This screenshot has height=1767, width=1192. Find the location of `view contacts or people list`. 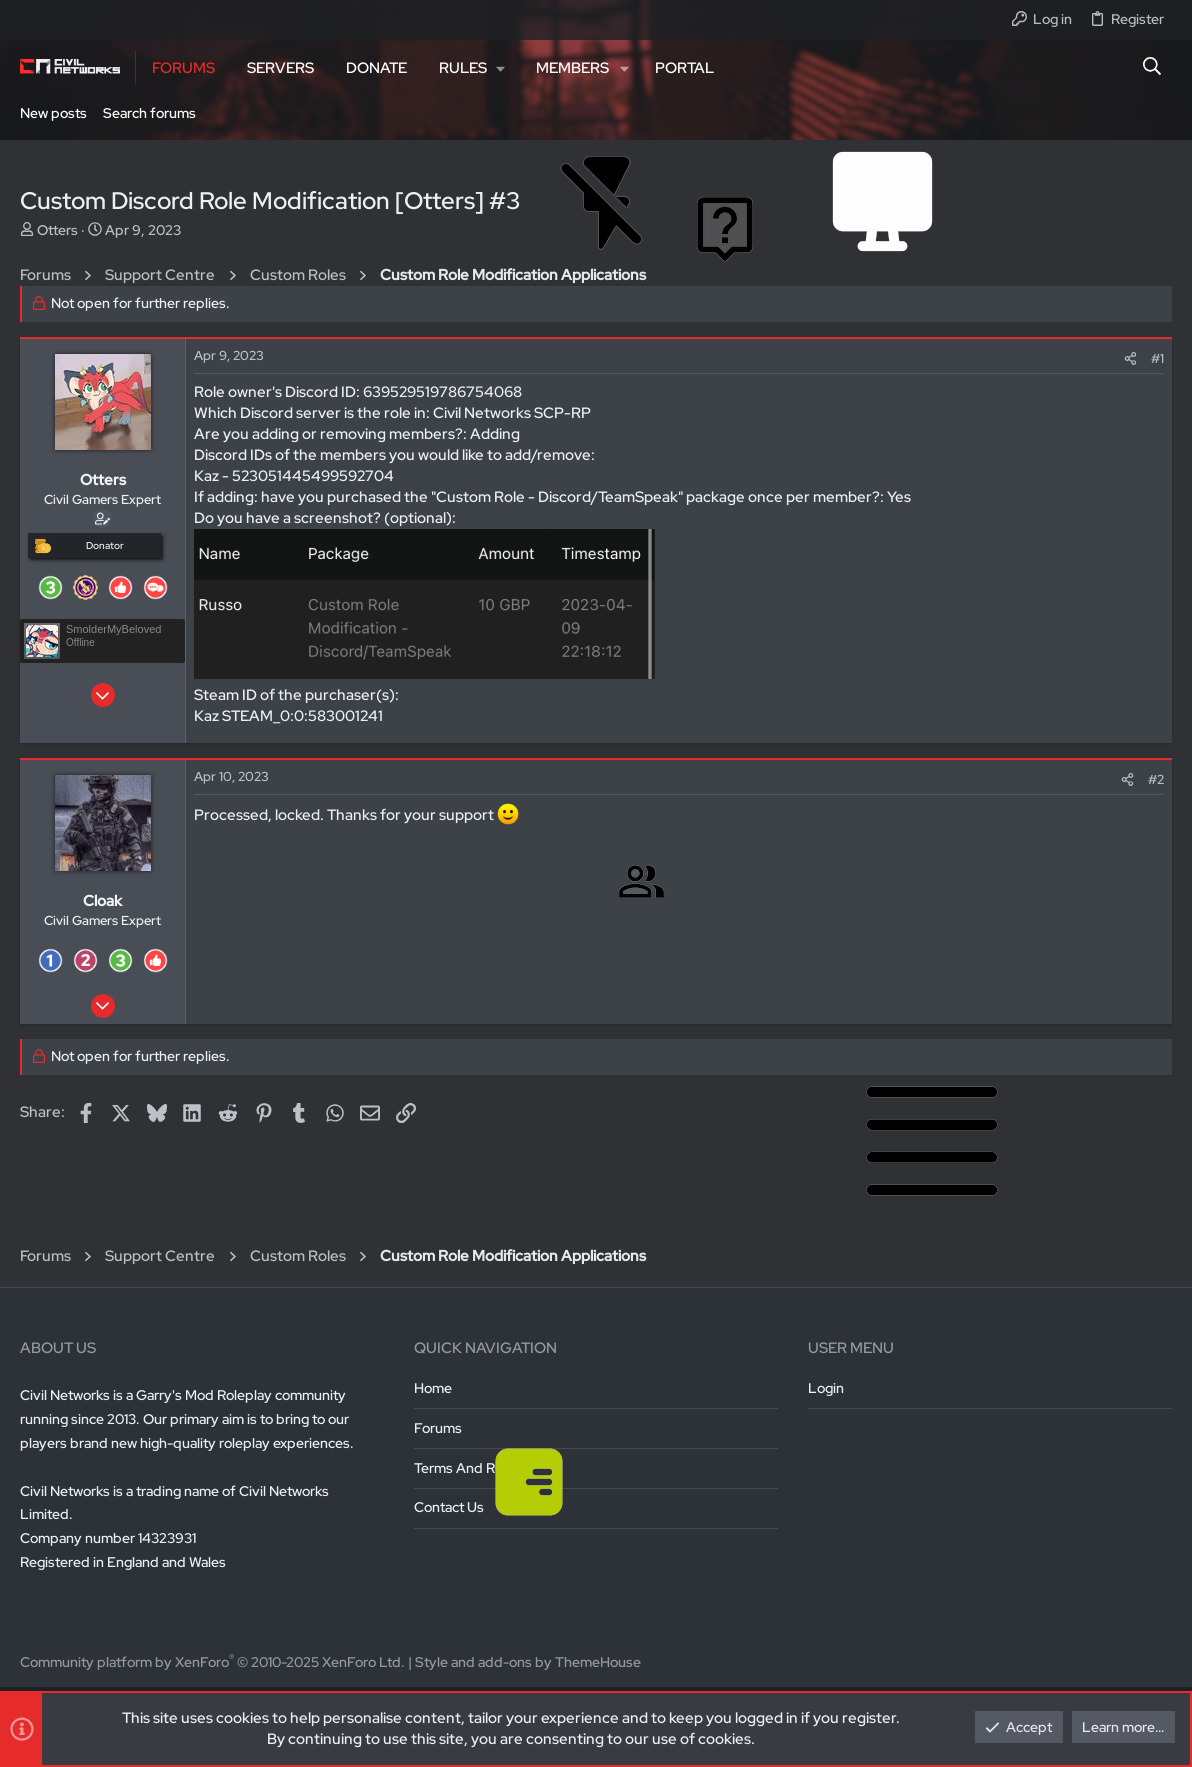

view contacts or people list is located at coordinates (641, 881).